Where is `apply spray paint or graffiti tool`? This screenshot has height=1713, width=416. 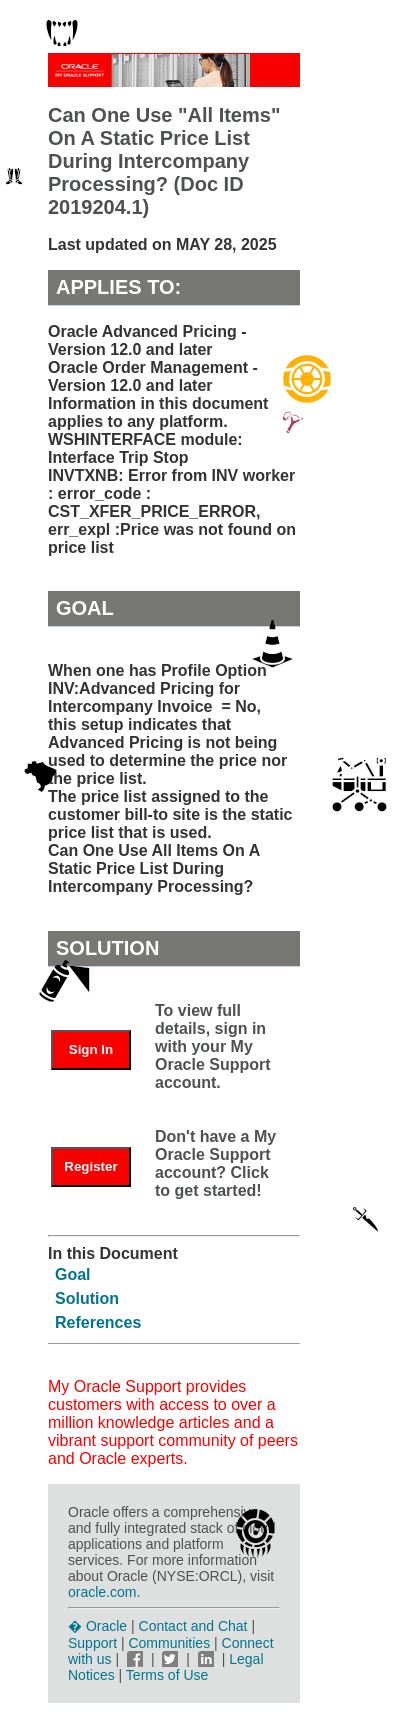 apply spray paint or graffiti tool is located at coordinates (64, 982).